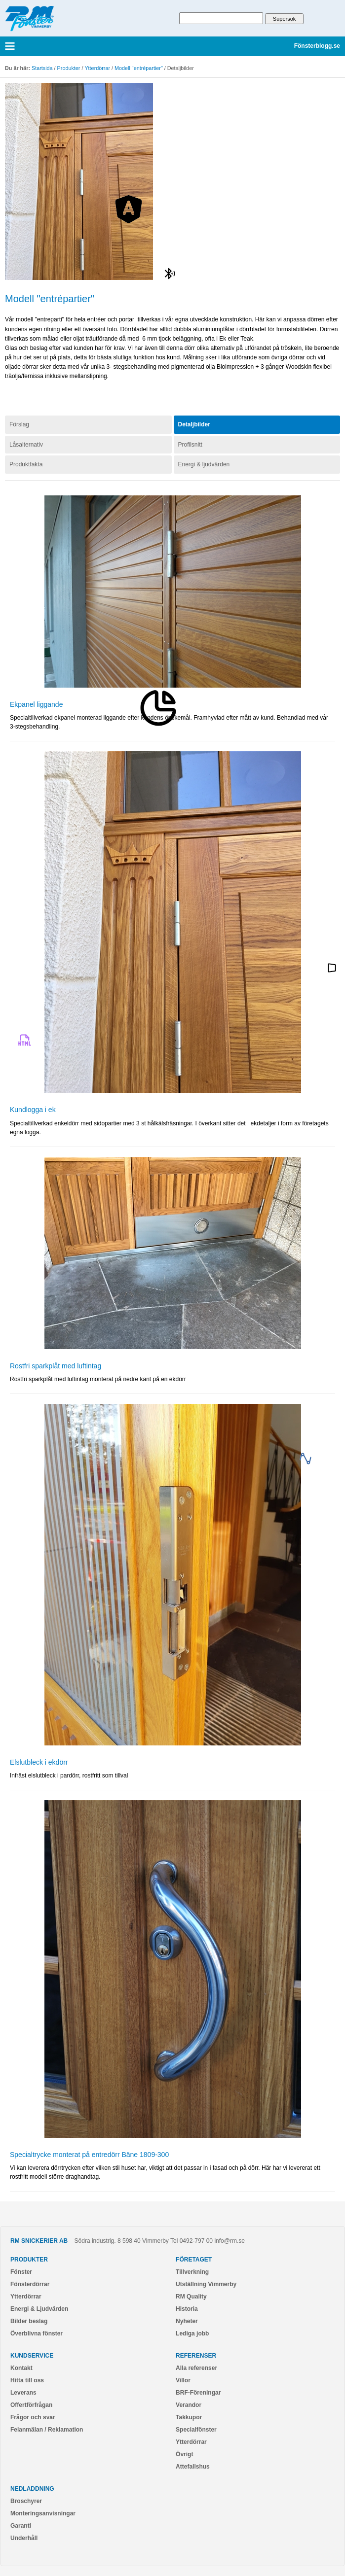 The width and height of the screenshot is (345, 2576). What do you see at coordinates (170, 274) in the screenshot?
I see `bluetooth audio device connected` at bounding box center [170, 274].